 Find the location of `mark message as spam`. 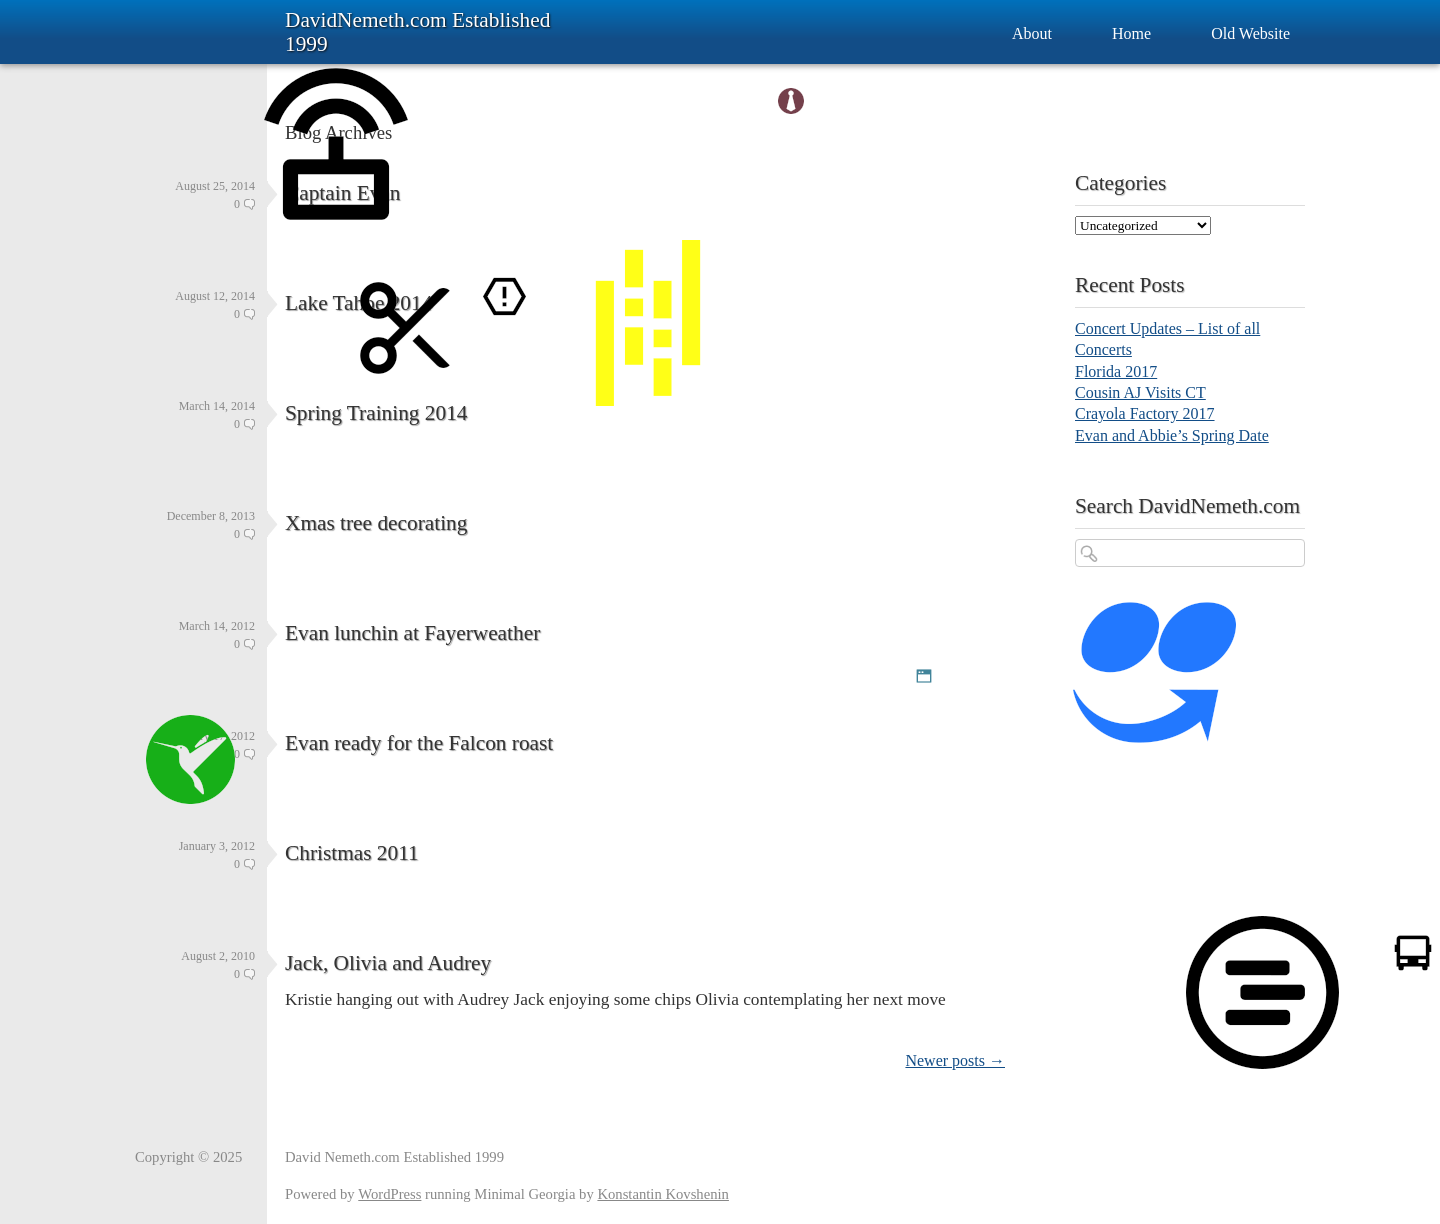

mark message as spam is located at coordinates (504, 296).